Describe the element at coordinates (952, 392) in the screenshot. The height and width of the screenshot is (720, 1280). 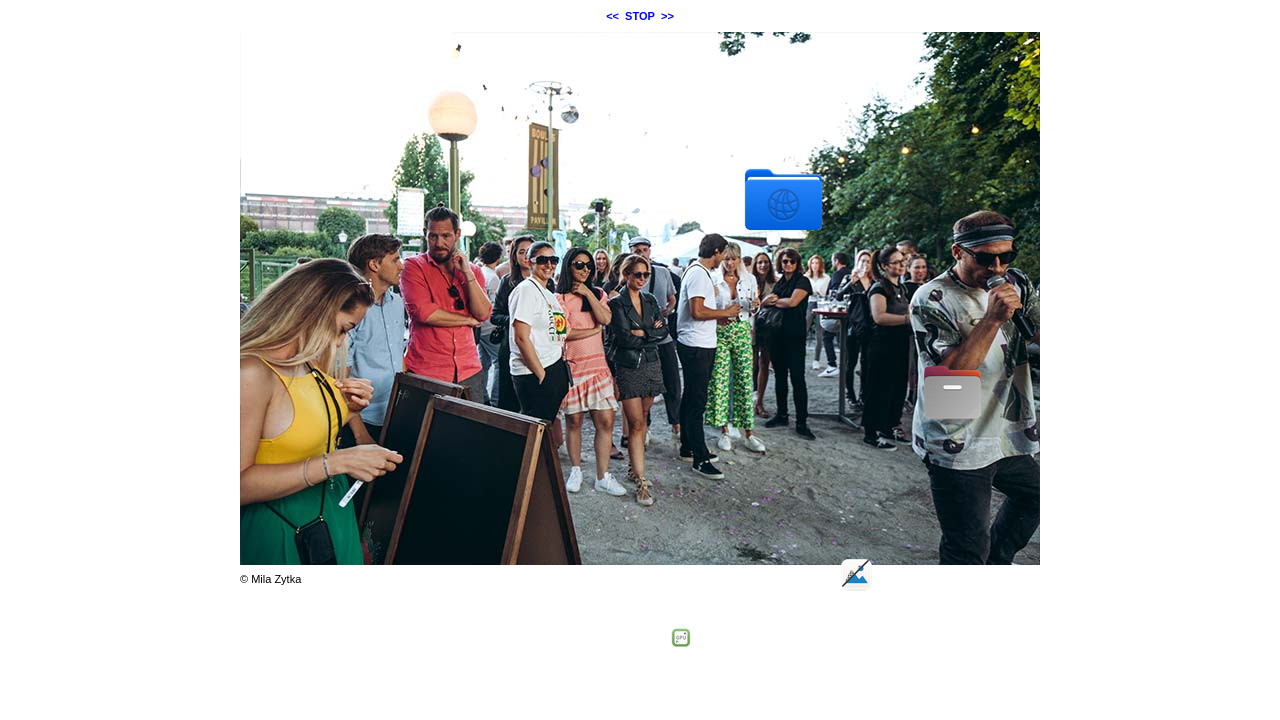
I see `open the file manager application` at that location.